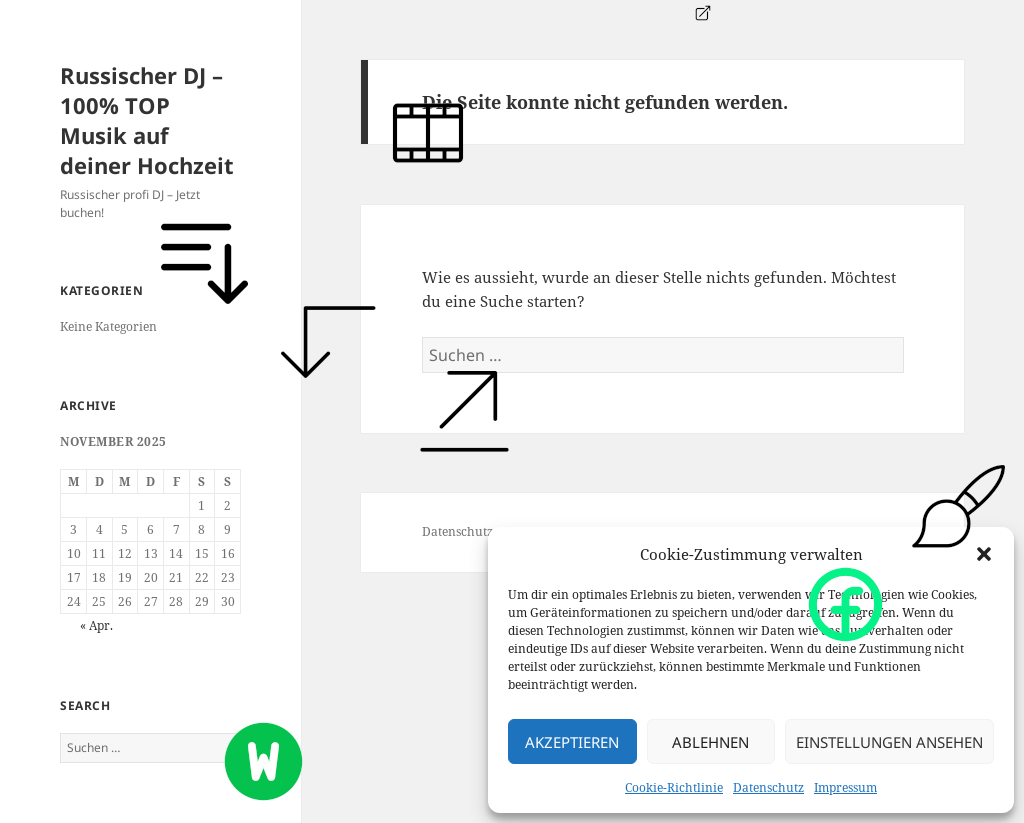  What do you see at coordinates (324, 334) in the screenshot?
I see `go back and down in navigation` at bounding box center [324, 334].